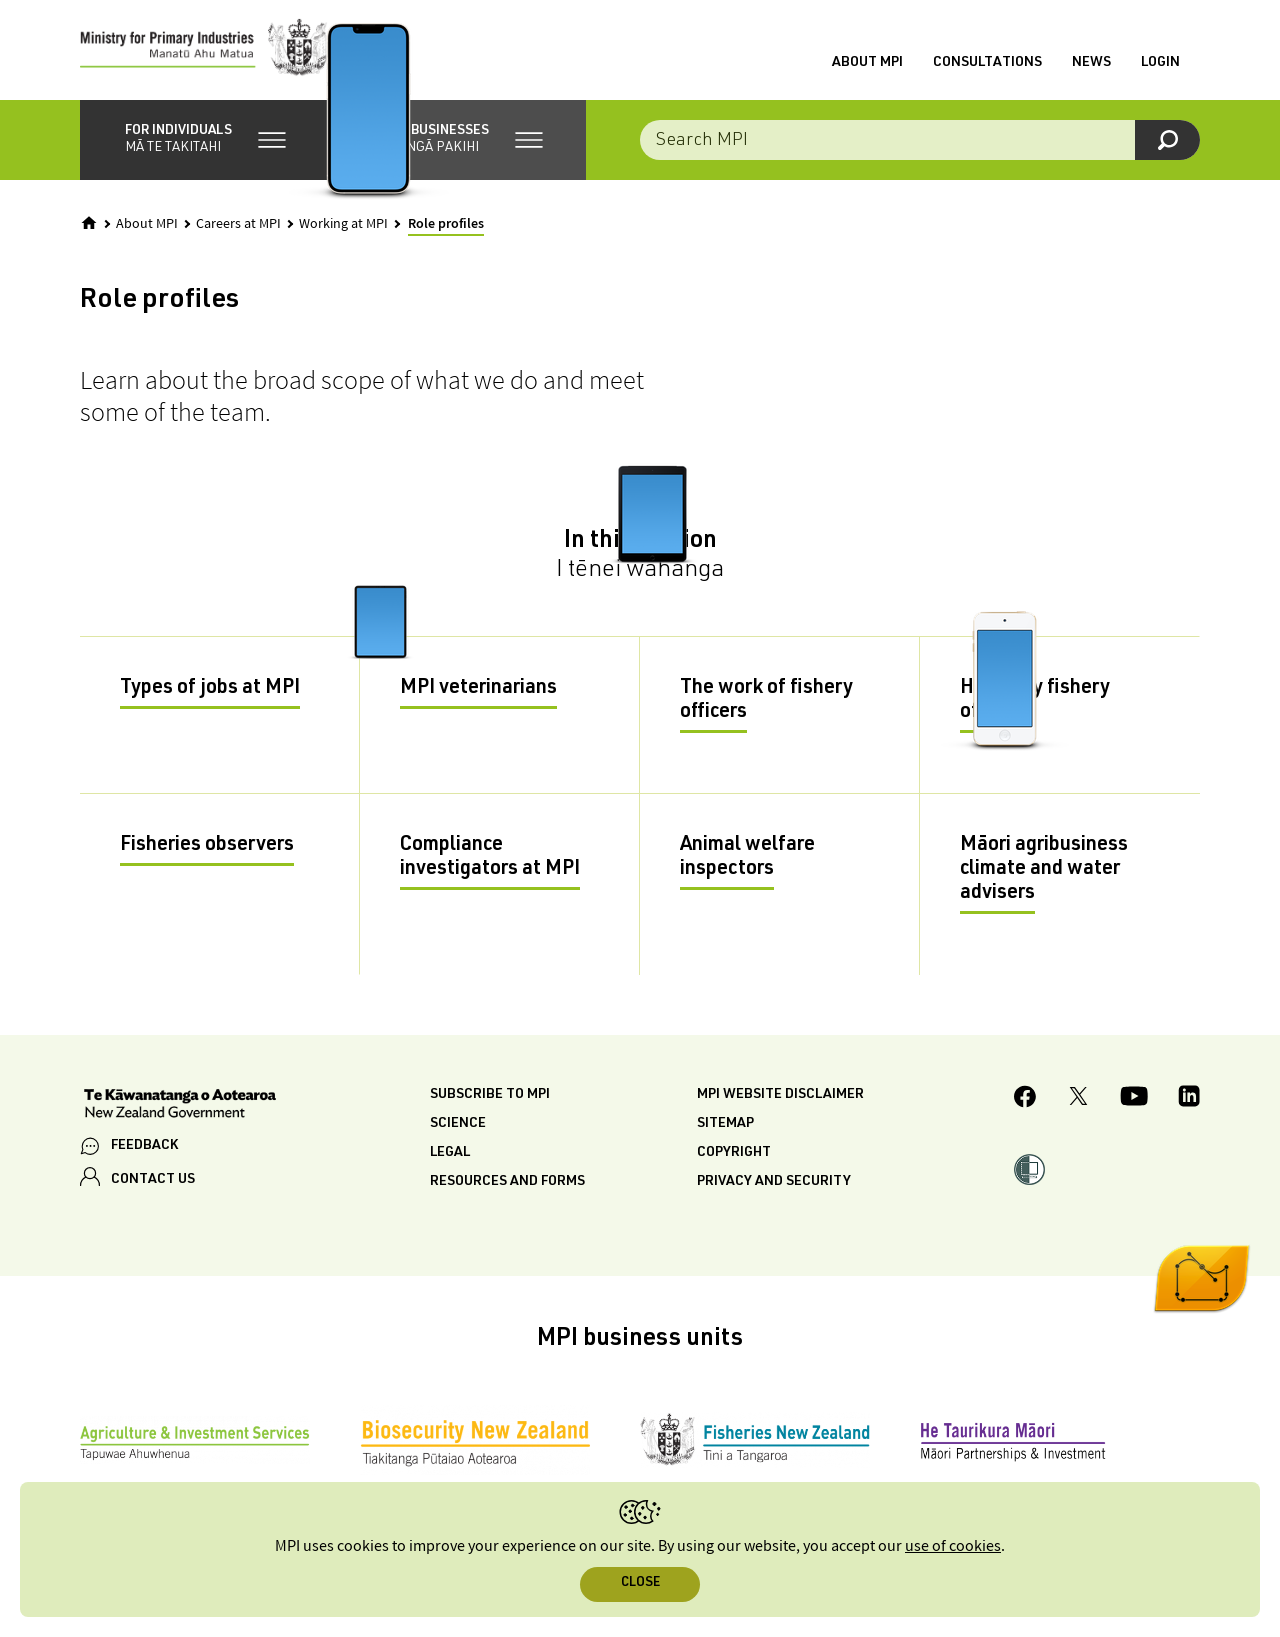  Describe the element at coordinates (1202, 1278) in the screenshot. I see `access shape style library in iMovie` at that location.